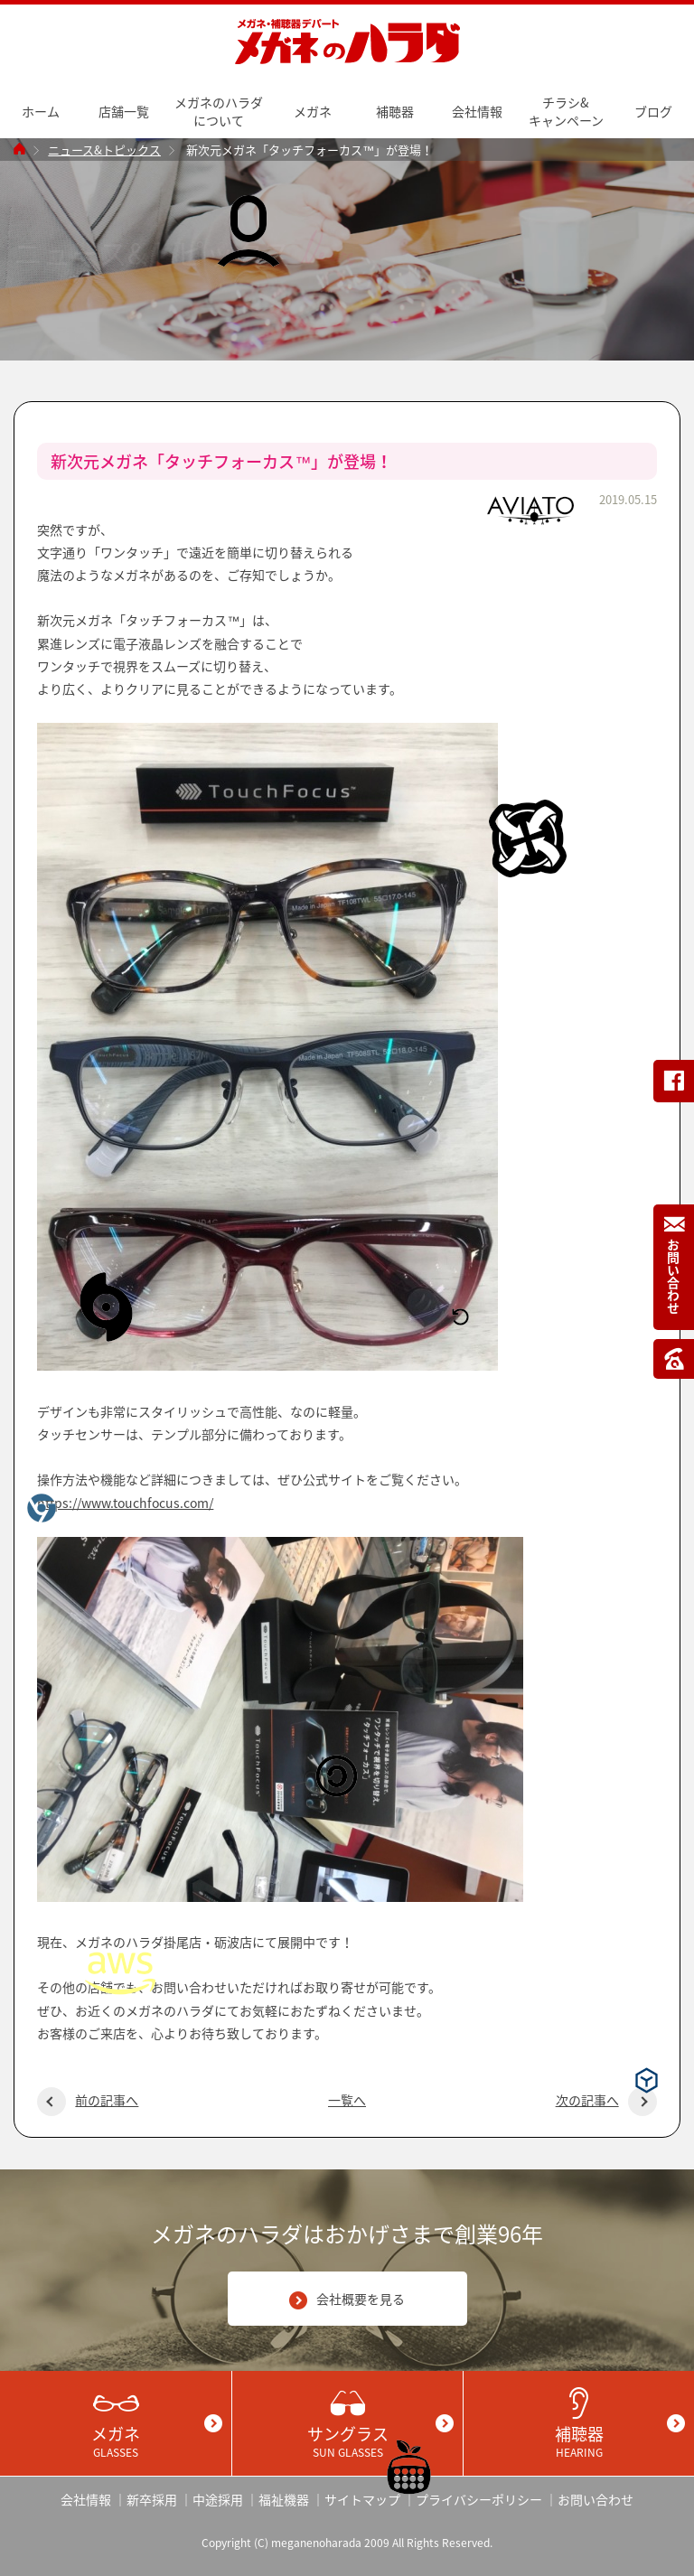 The height and width of the screenshot is (2576, 694). Describe the element at coordinates (120, 1973) in the screenshot. I see `amazon web services logo` at that location.